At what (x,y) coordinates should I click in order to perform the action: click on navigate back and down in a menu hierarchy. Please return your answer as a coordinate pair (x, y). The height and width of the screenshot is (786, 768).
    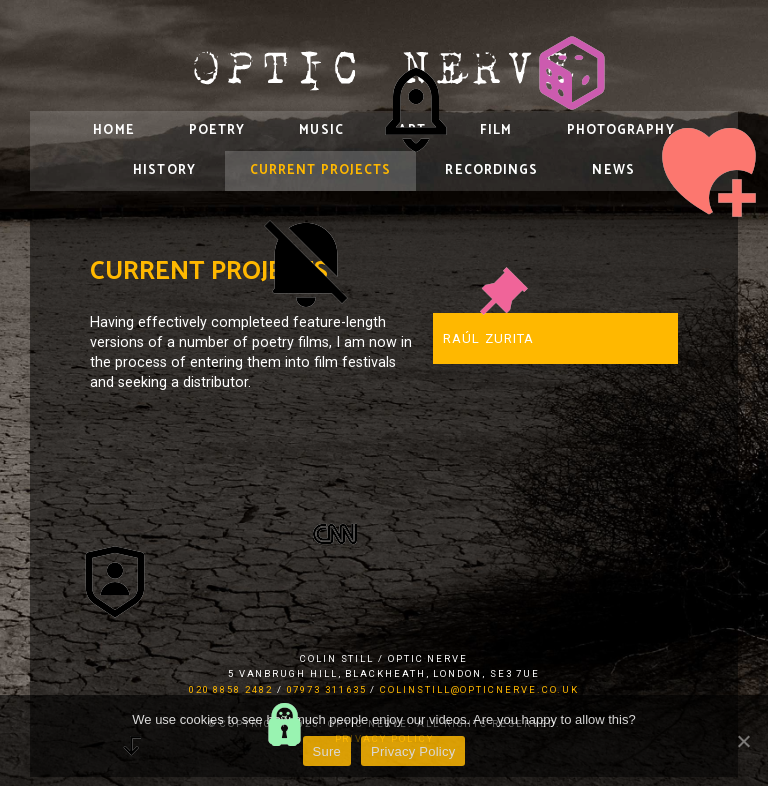
    Looking at the image, I should click on (132, 744).